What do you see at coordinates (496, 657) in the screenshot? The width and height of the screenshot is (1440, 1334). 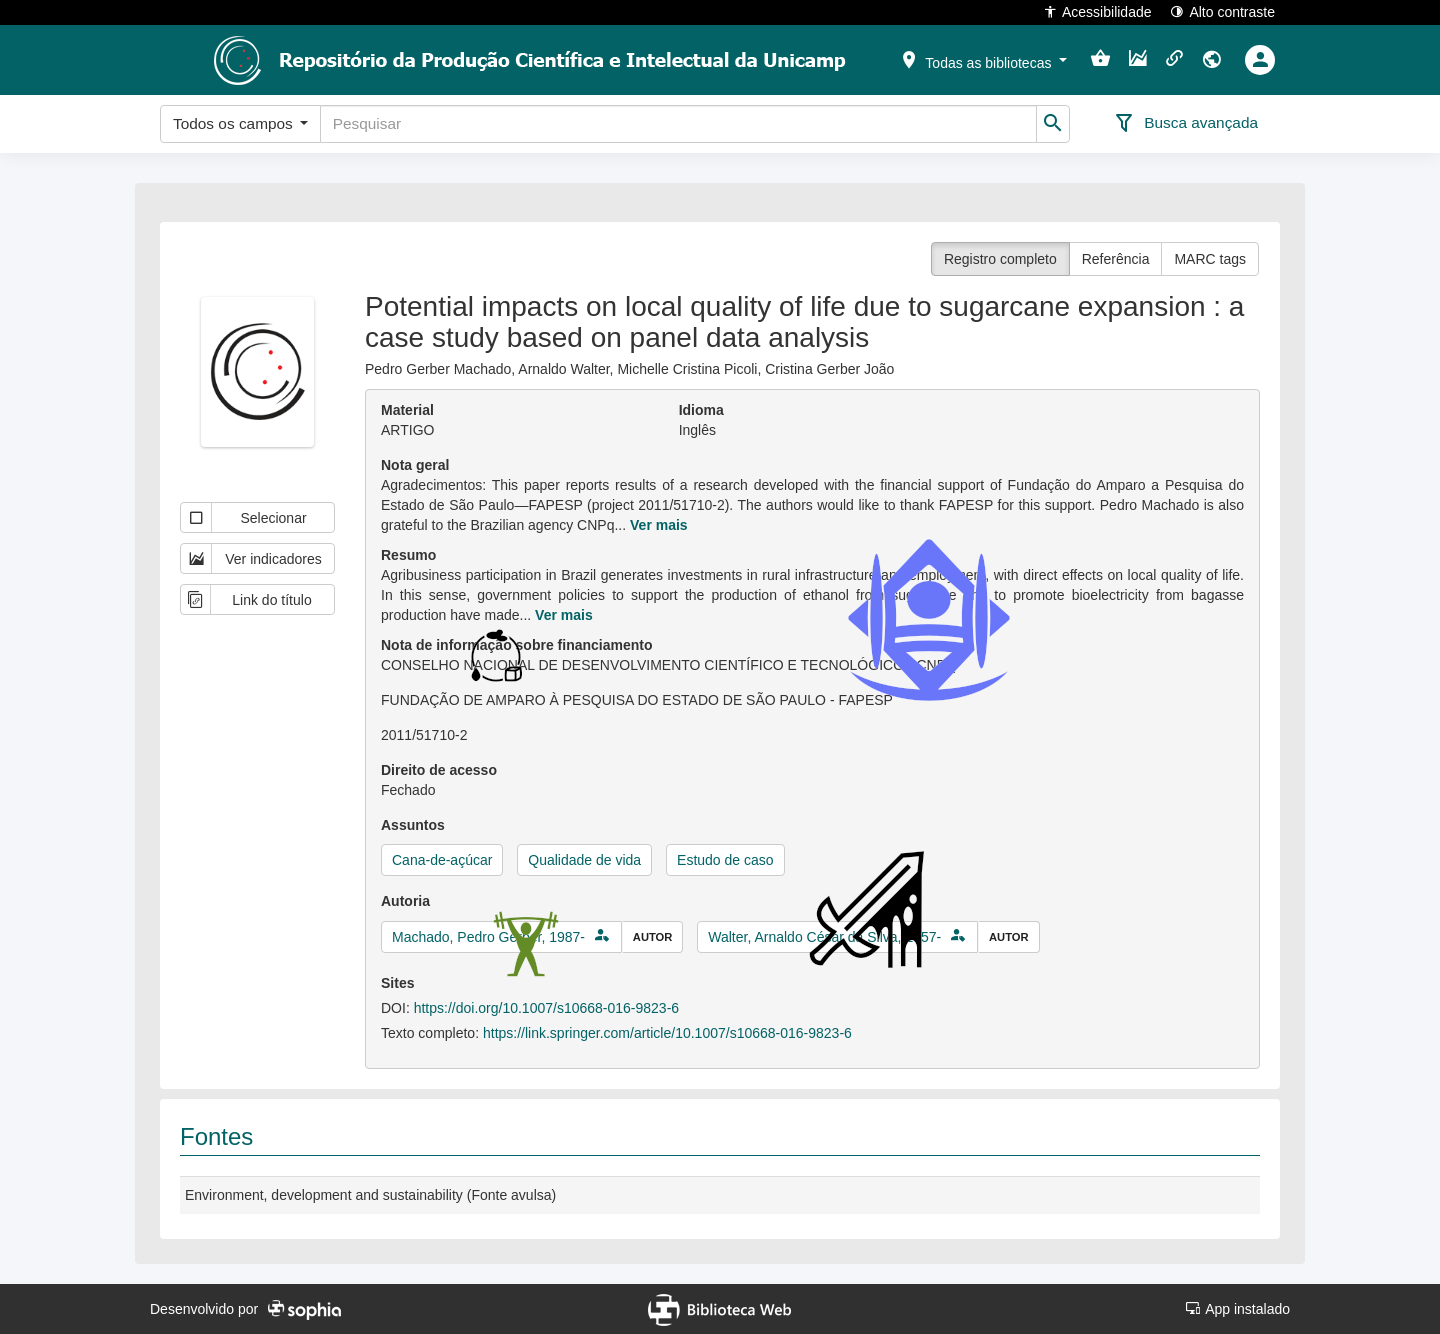 I see `view or toggle between states of matter` at bounding box center [496, 657].